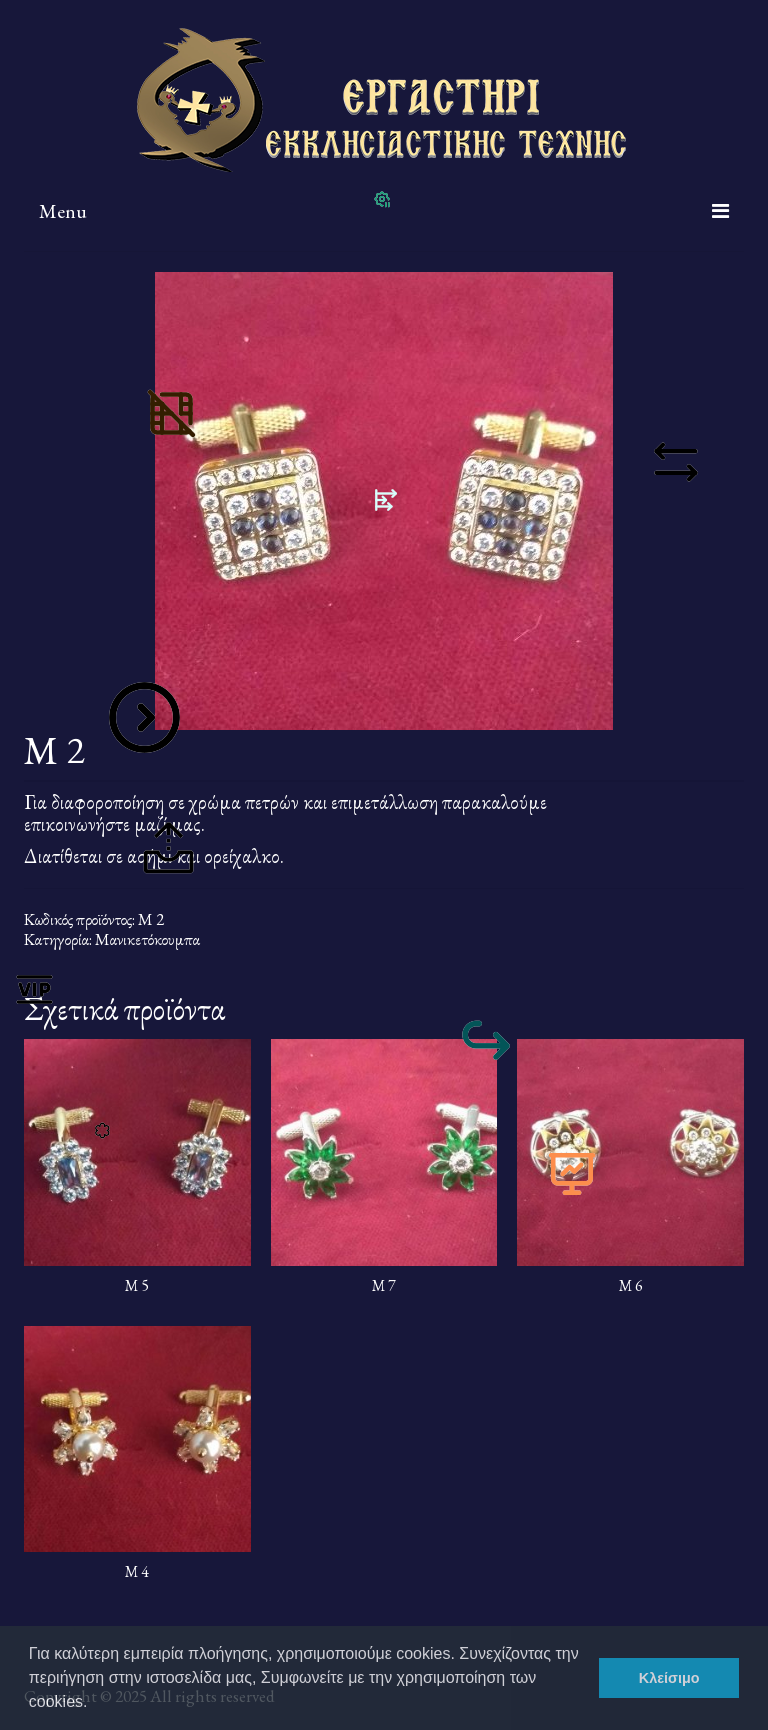 The image size is (768, 1730). I want to click on indicates a michelin star rating or award, so click(102, 1130).